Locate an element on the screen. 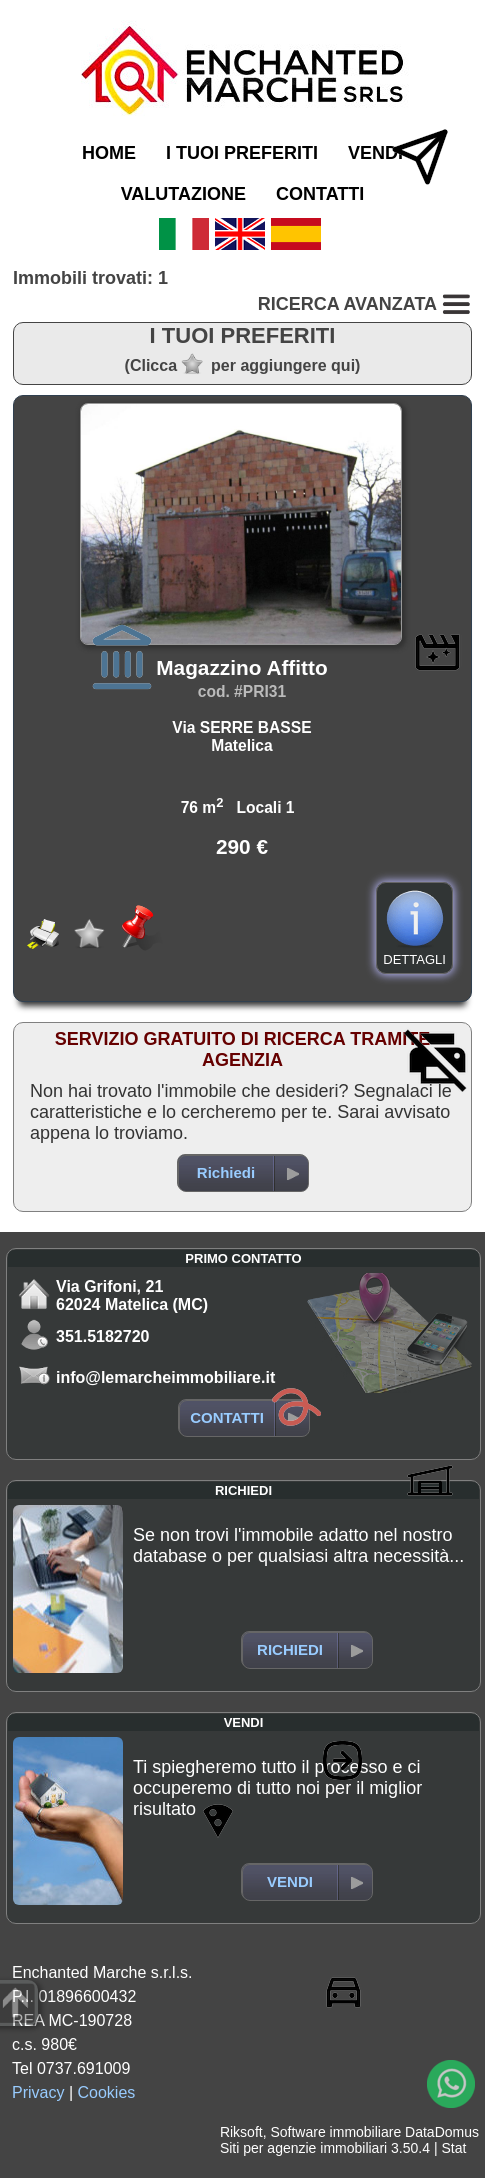 The image size is (485, 2178). find nearby pizza restaurants is located at coordinates (218, 1821).